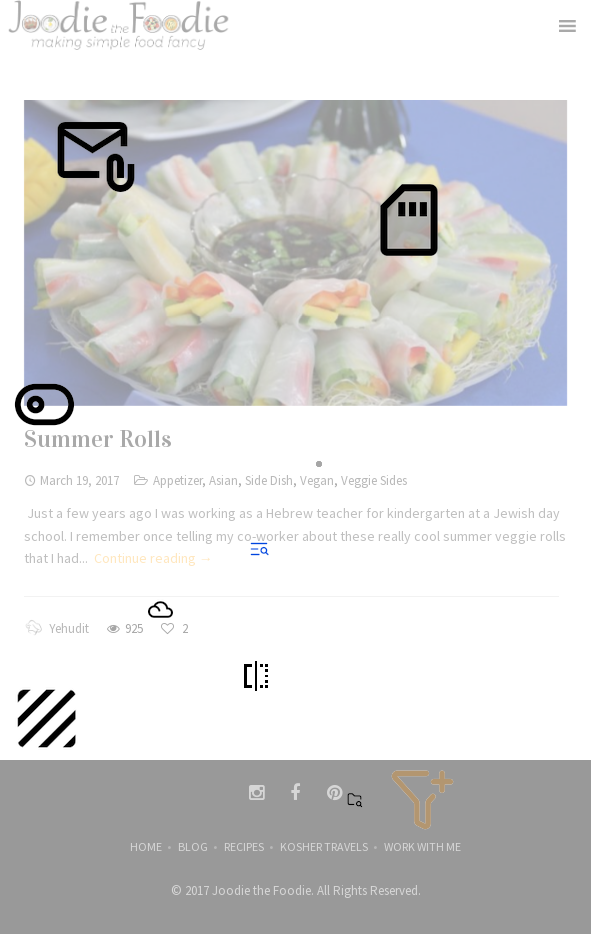 The height and width of the screenshot is (934, 591). Describe the element at coordinates (160, 609) in the screenshot. I see `indicates cloud storage or services` at that location.